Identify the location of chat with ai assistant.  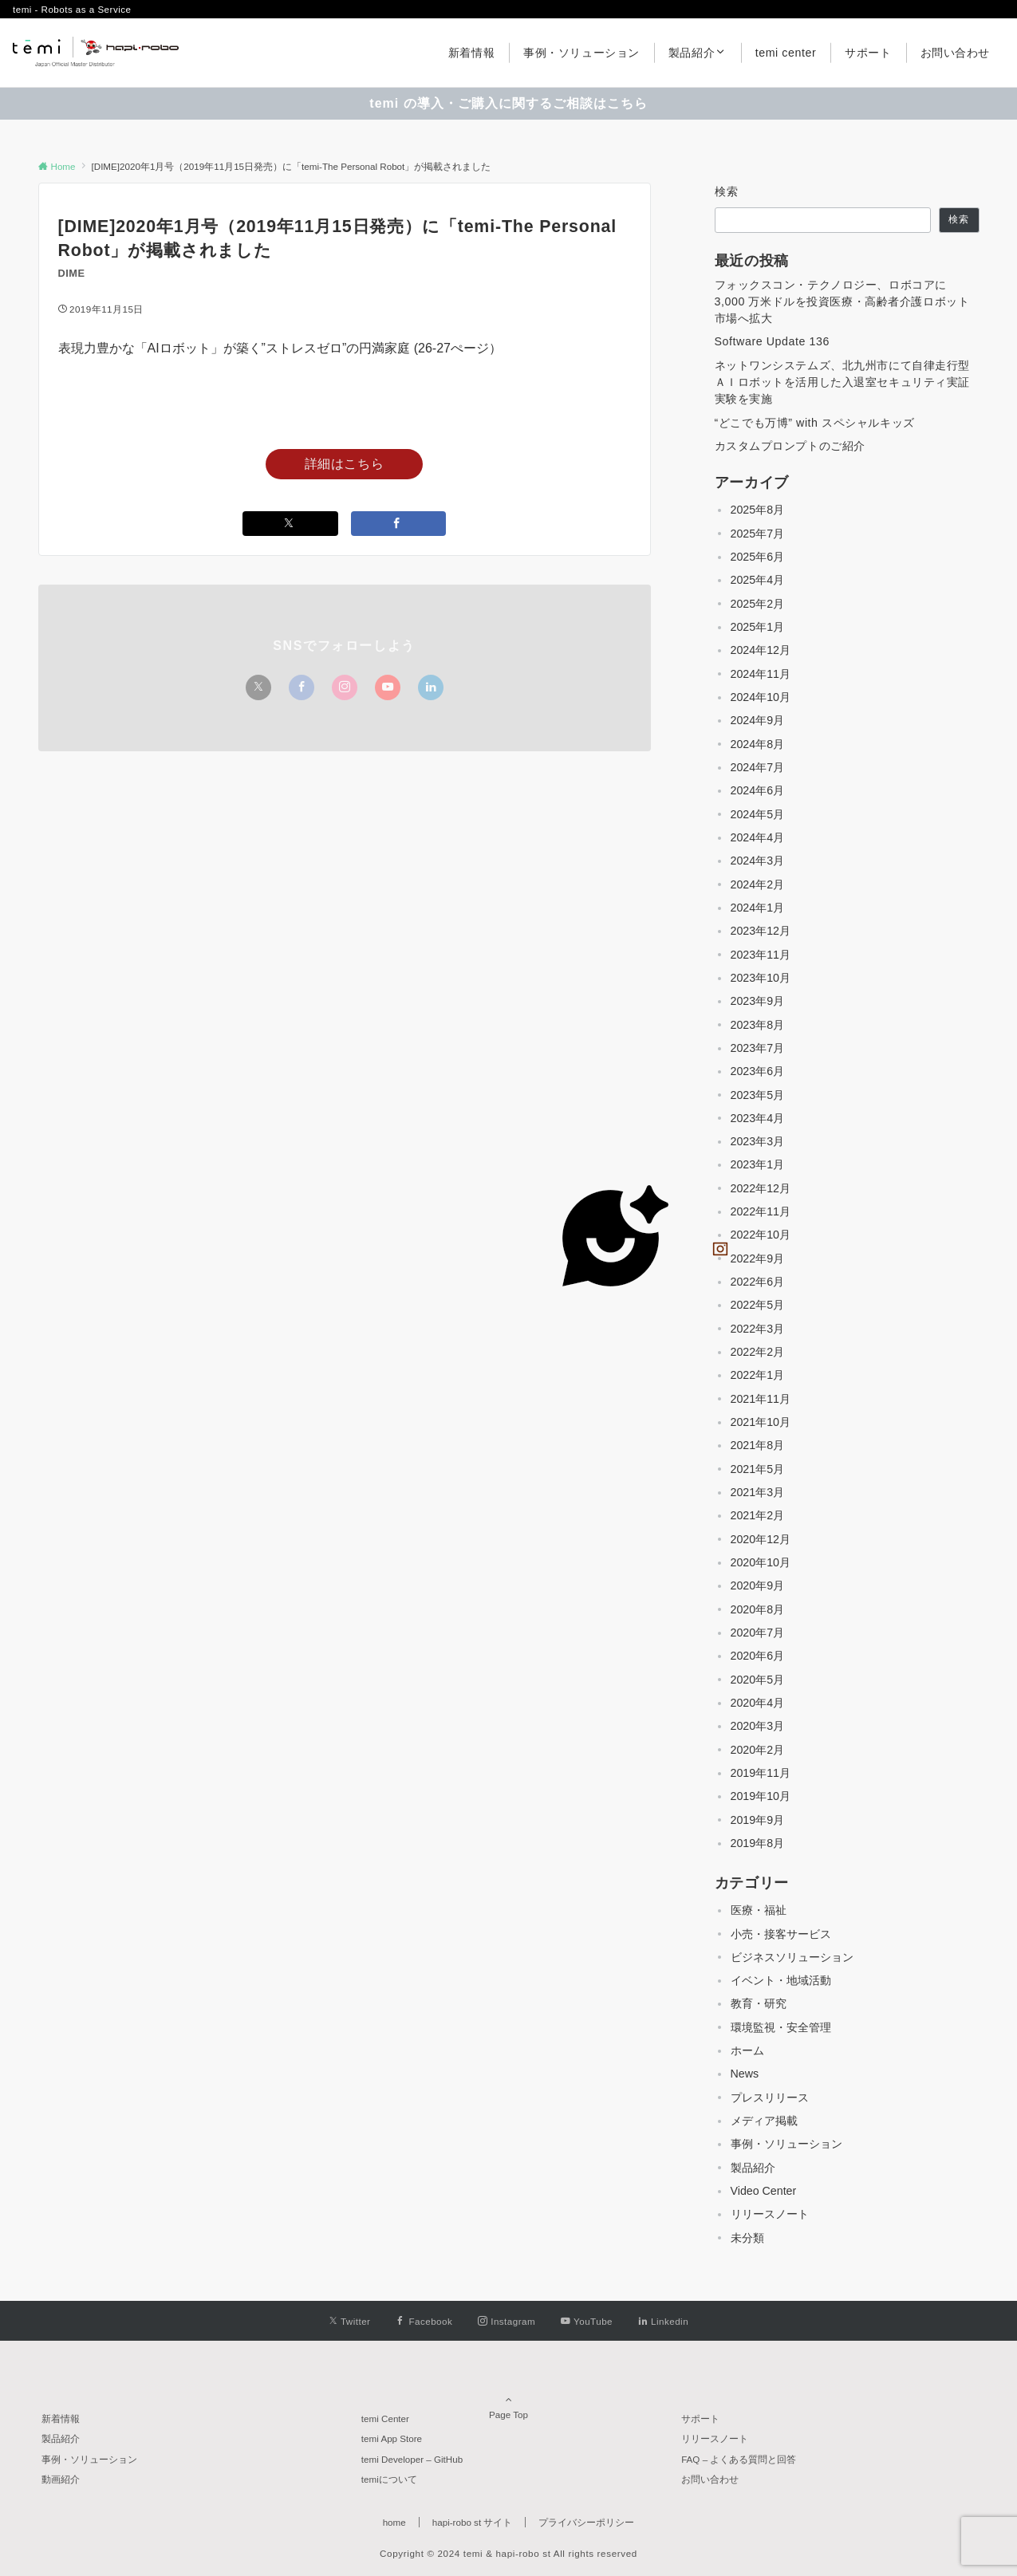
(610, 1238).